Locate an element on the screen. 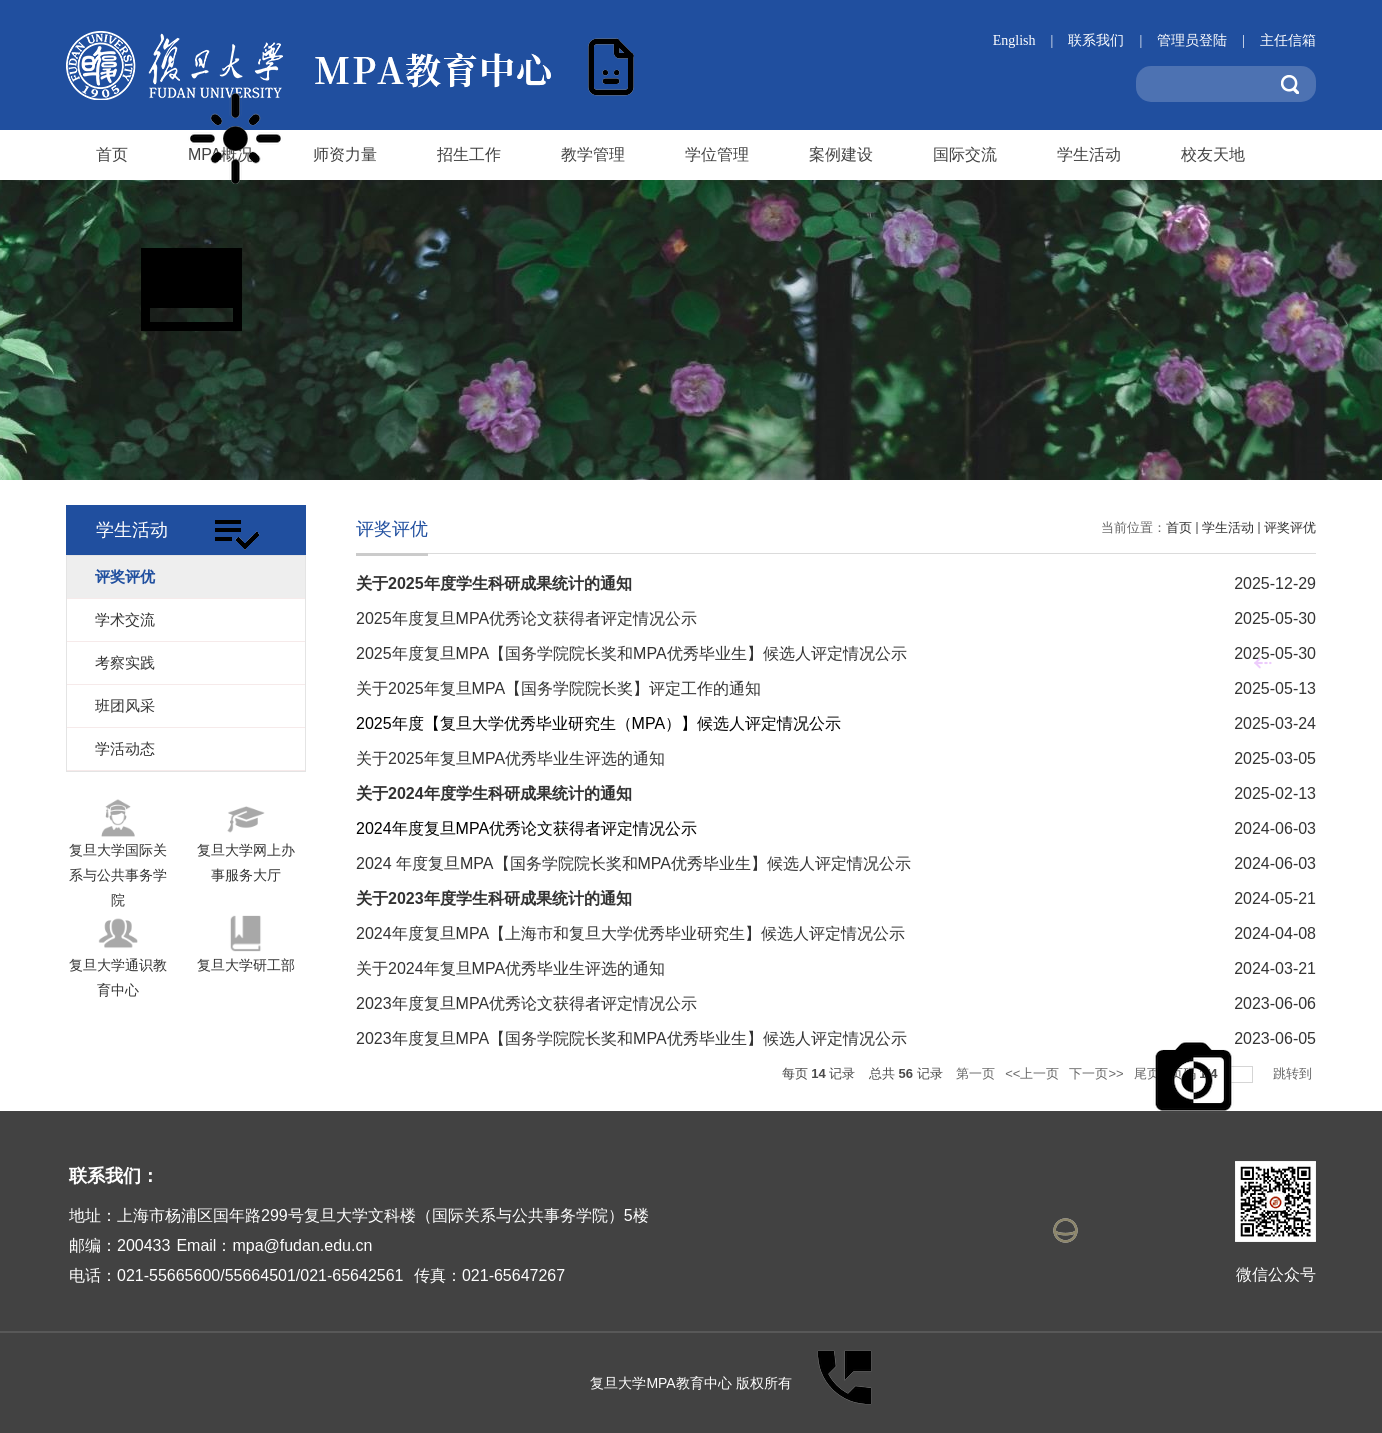 Image resolution: width=1382 pixels, height=1433 pixels. adjust screen brightness is located at coordinates (235, 138).